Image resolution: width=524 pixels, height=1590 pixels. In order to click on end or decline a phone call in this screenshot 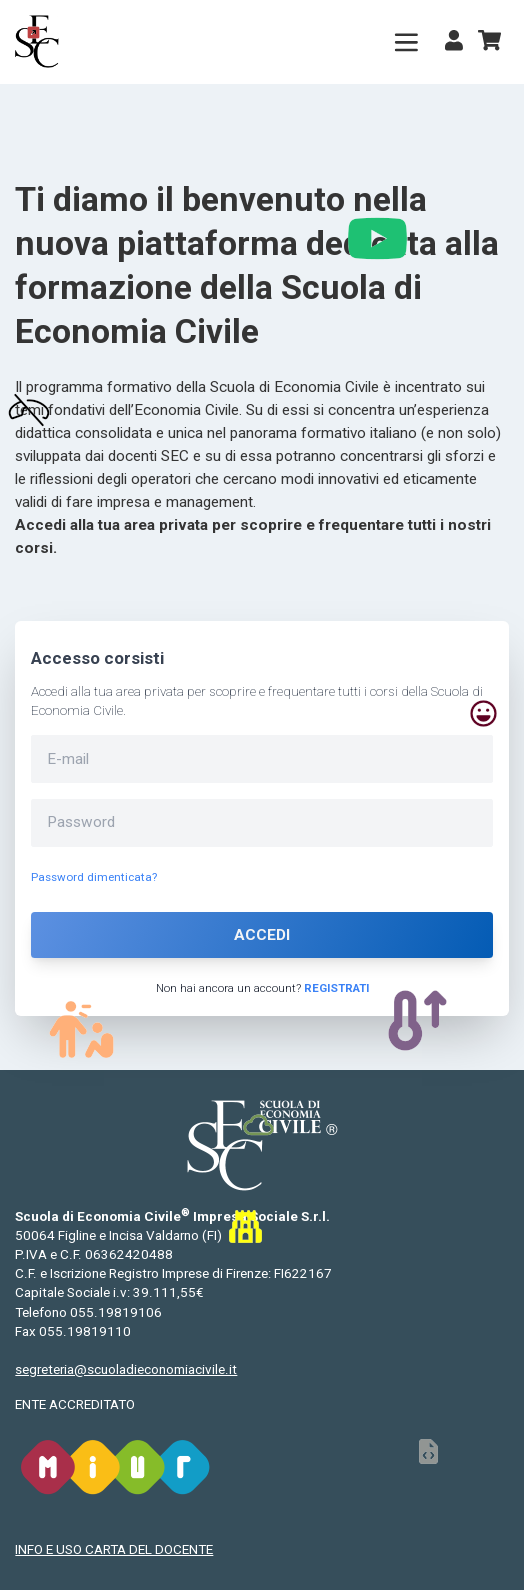, I will do `click(29, 410)`.